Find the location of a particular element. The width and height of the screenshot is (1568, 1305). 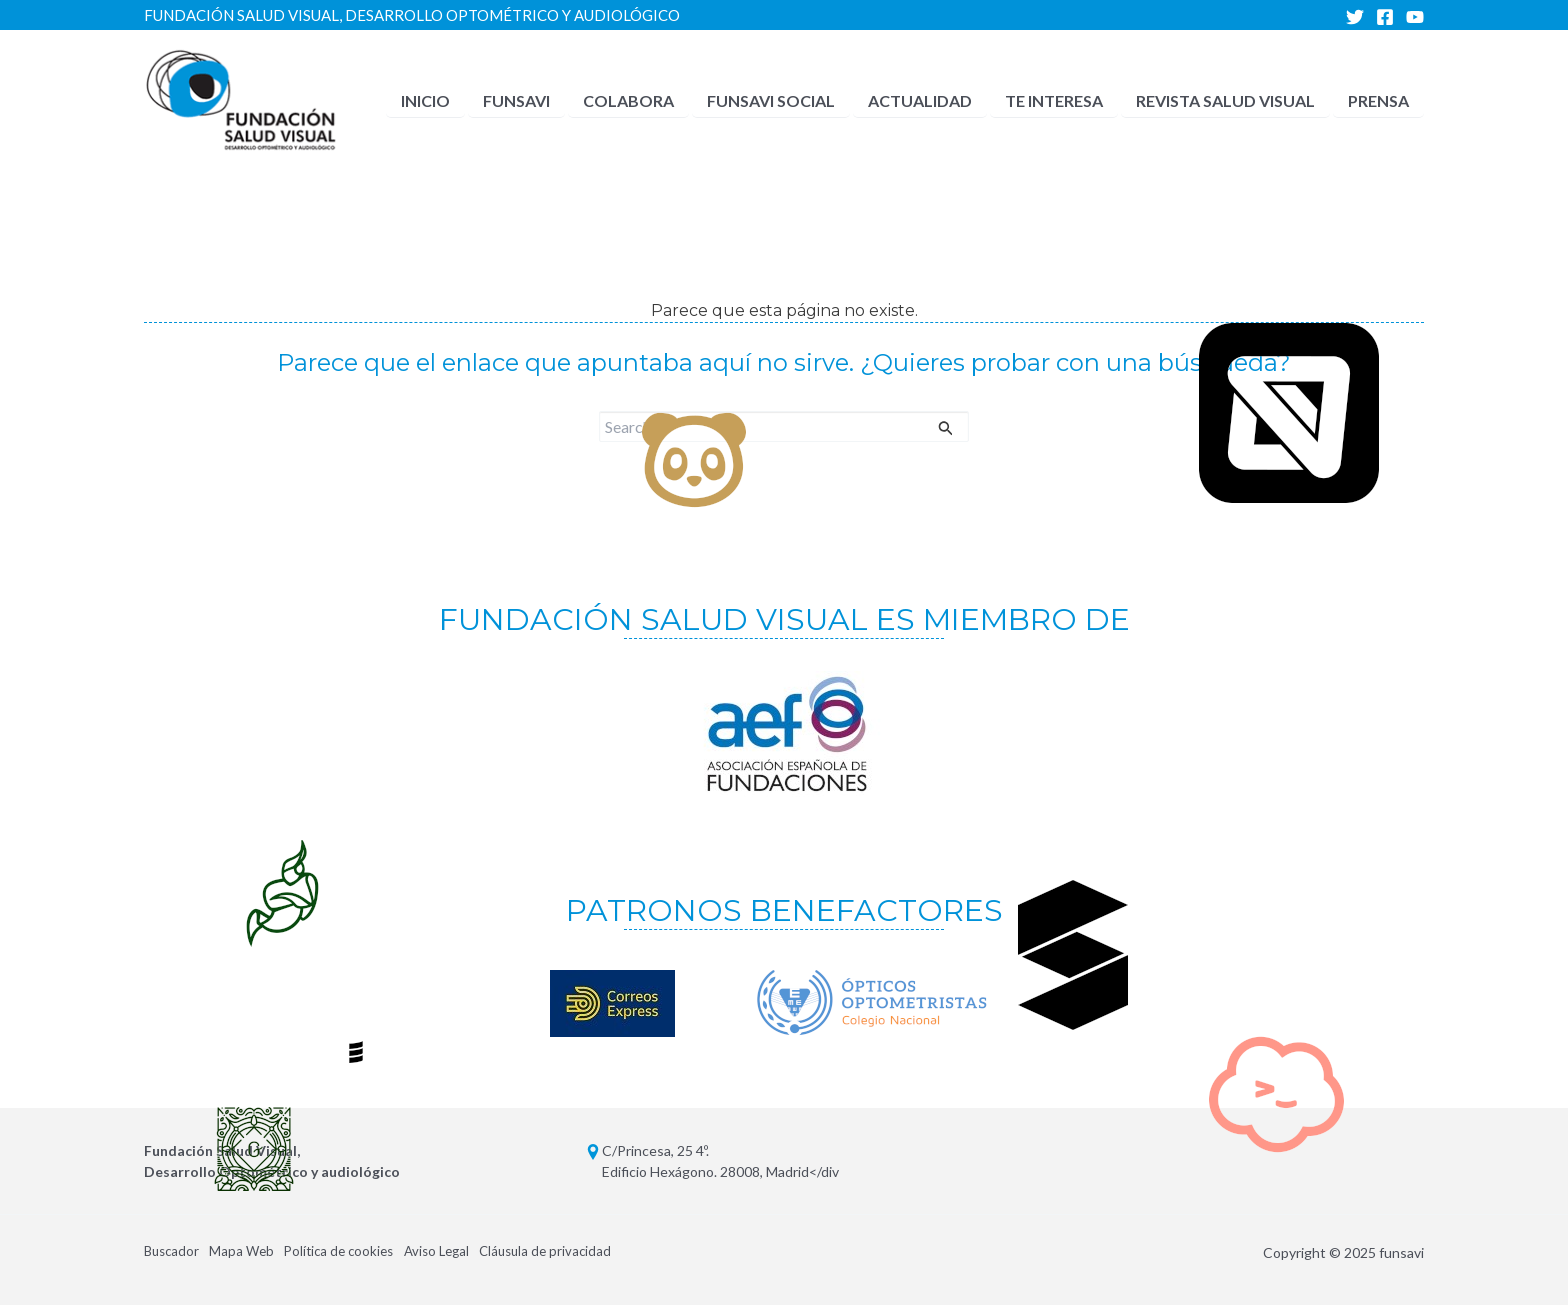

scala programming language logo is located at coordinates (356, 1052).